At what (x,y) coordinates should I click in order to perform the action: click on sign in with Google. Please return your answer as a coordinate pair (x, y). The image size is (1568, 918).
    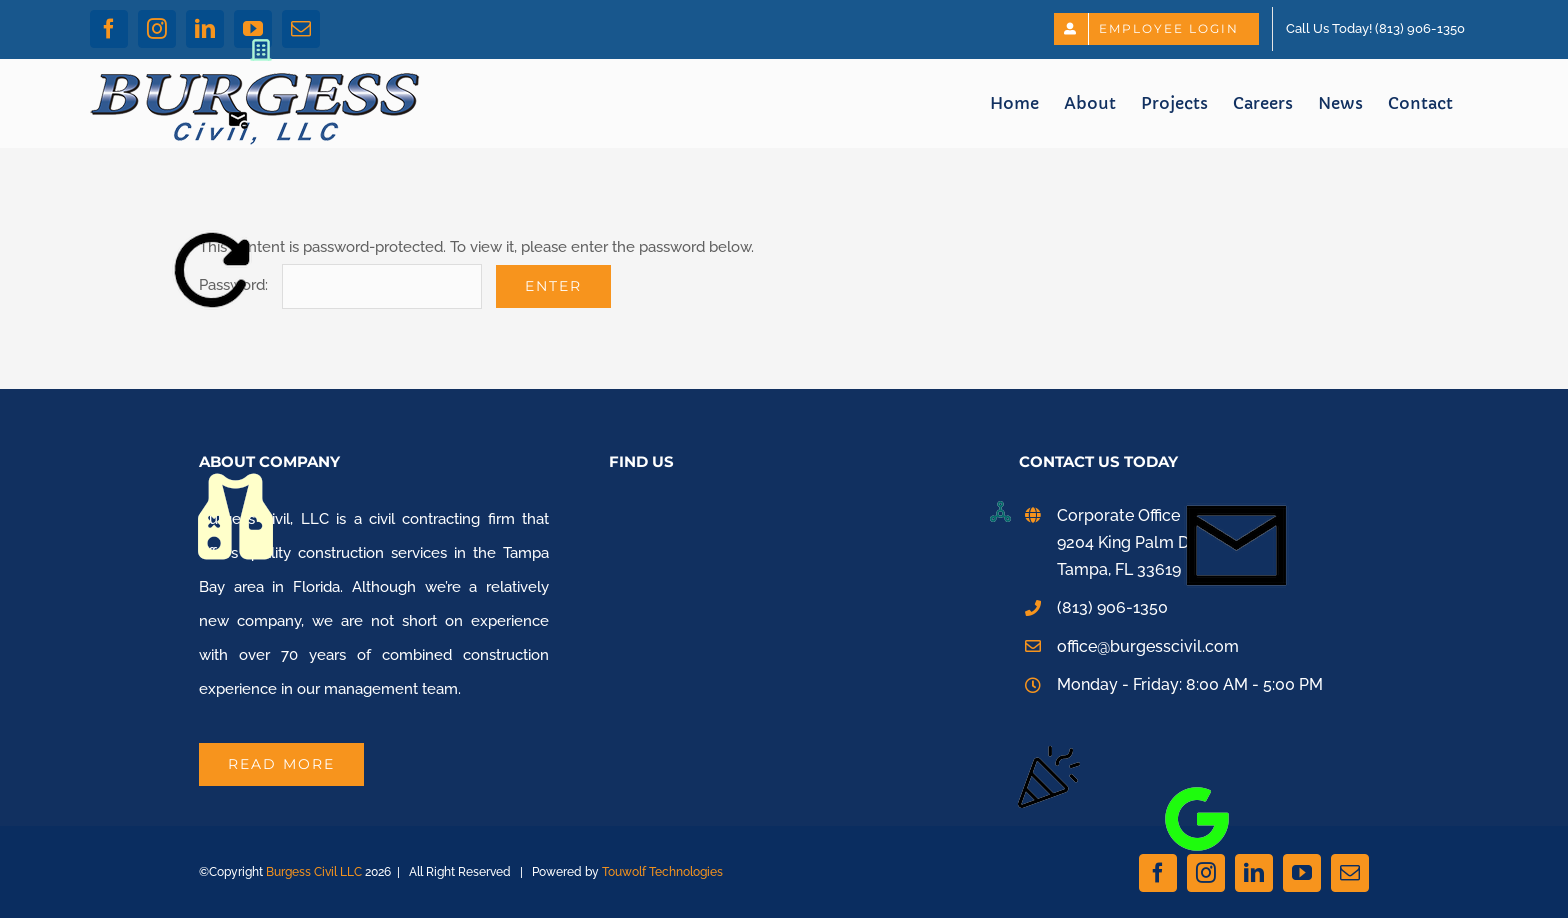
    Looking at the image, I should click on (1197, 819).